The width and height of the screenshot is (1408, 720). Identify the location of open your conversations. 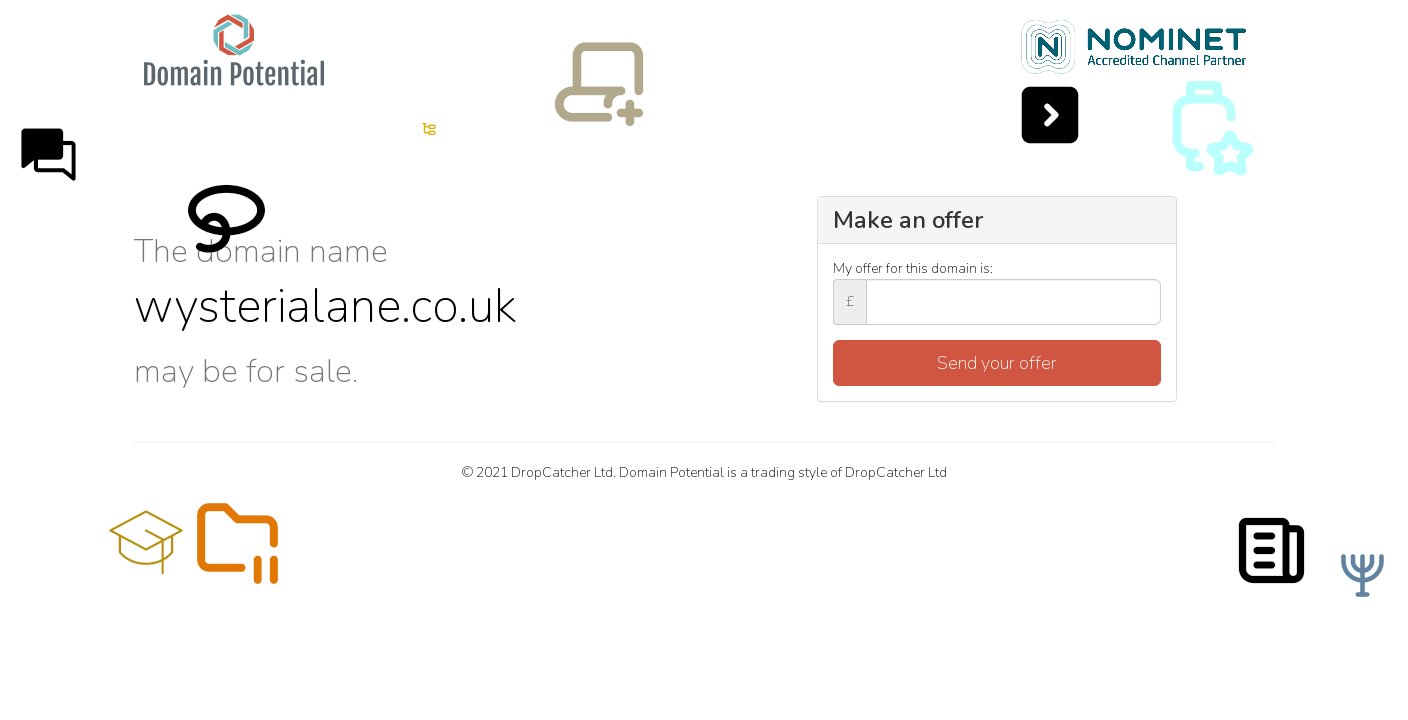
(48, 153).